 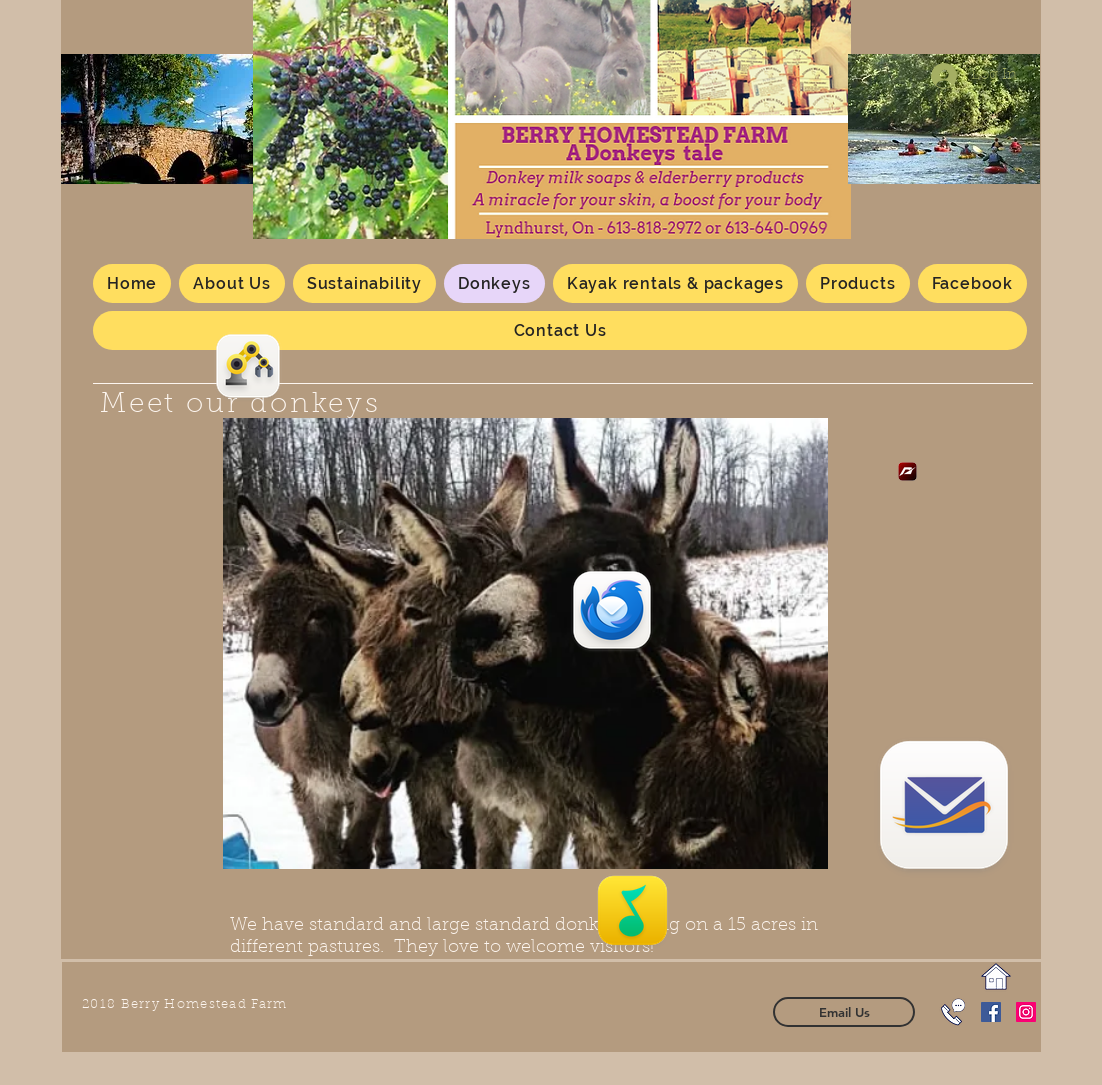 I want to click on open gnome builder development environment, so click(x=248, y=366).